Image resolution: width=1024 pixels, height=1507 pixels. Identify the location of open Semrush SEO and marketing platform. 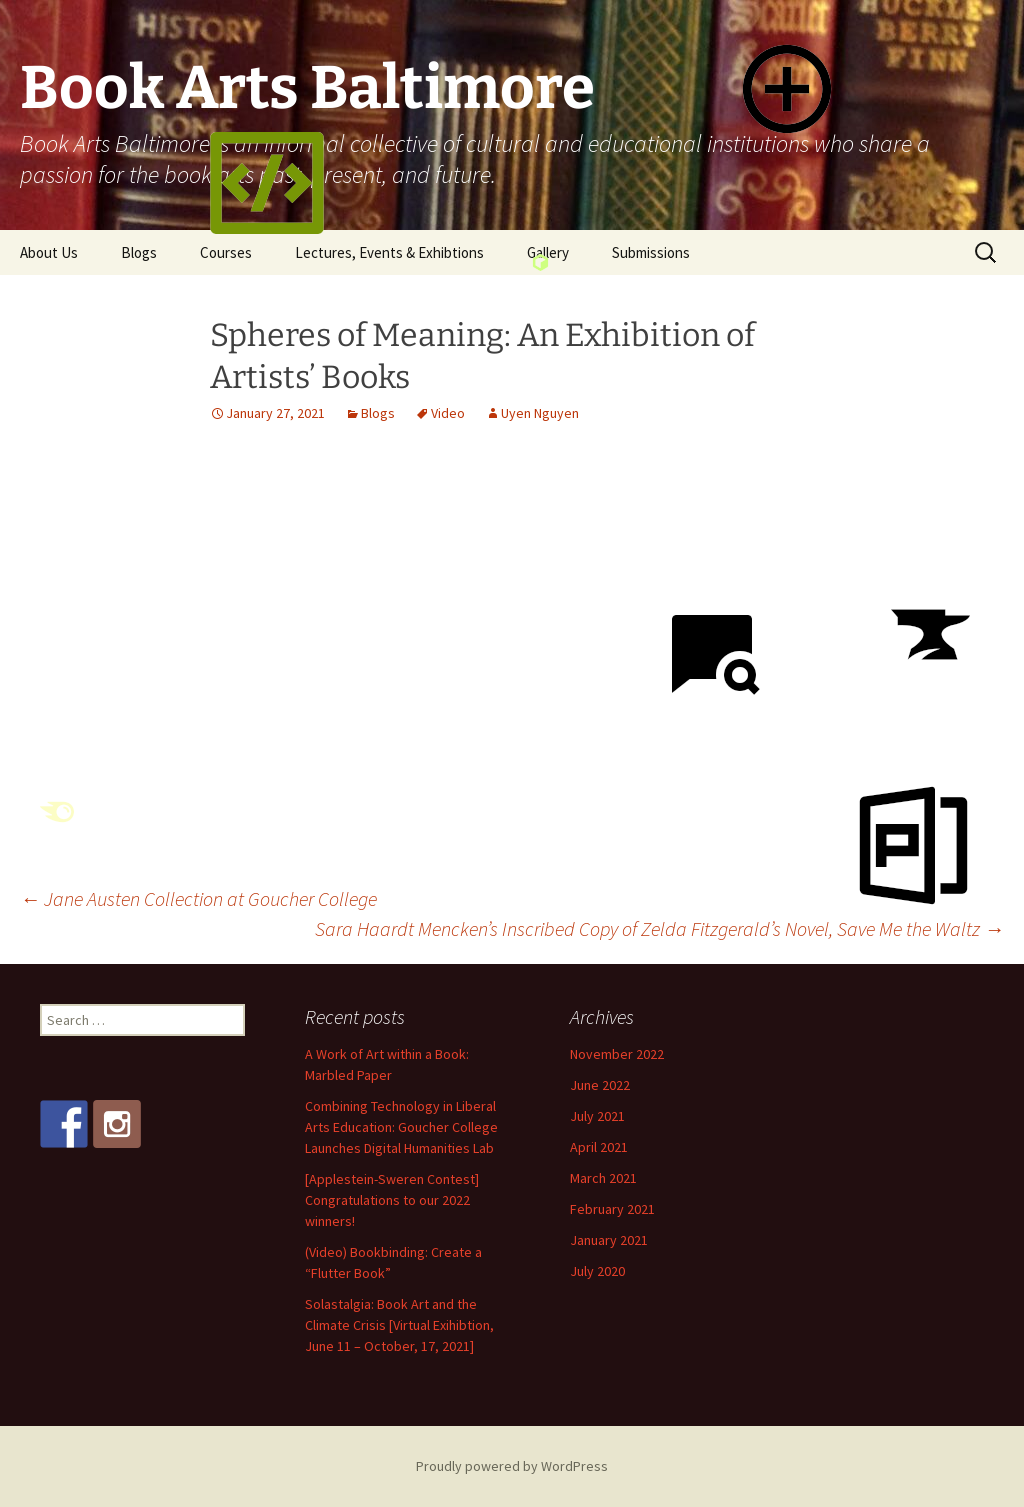
(57, 812).